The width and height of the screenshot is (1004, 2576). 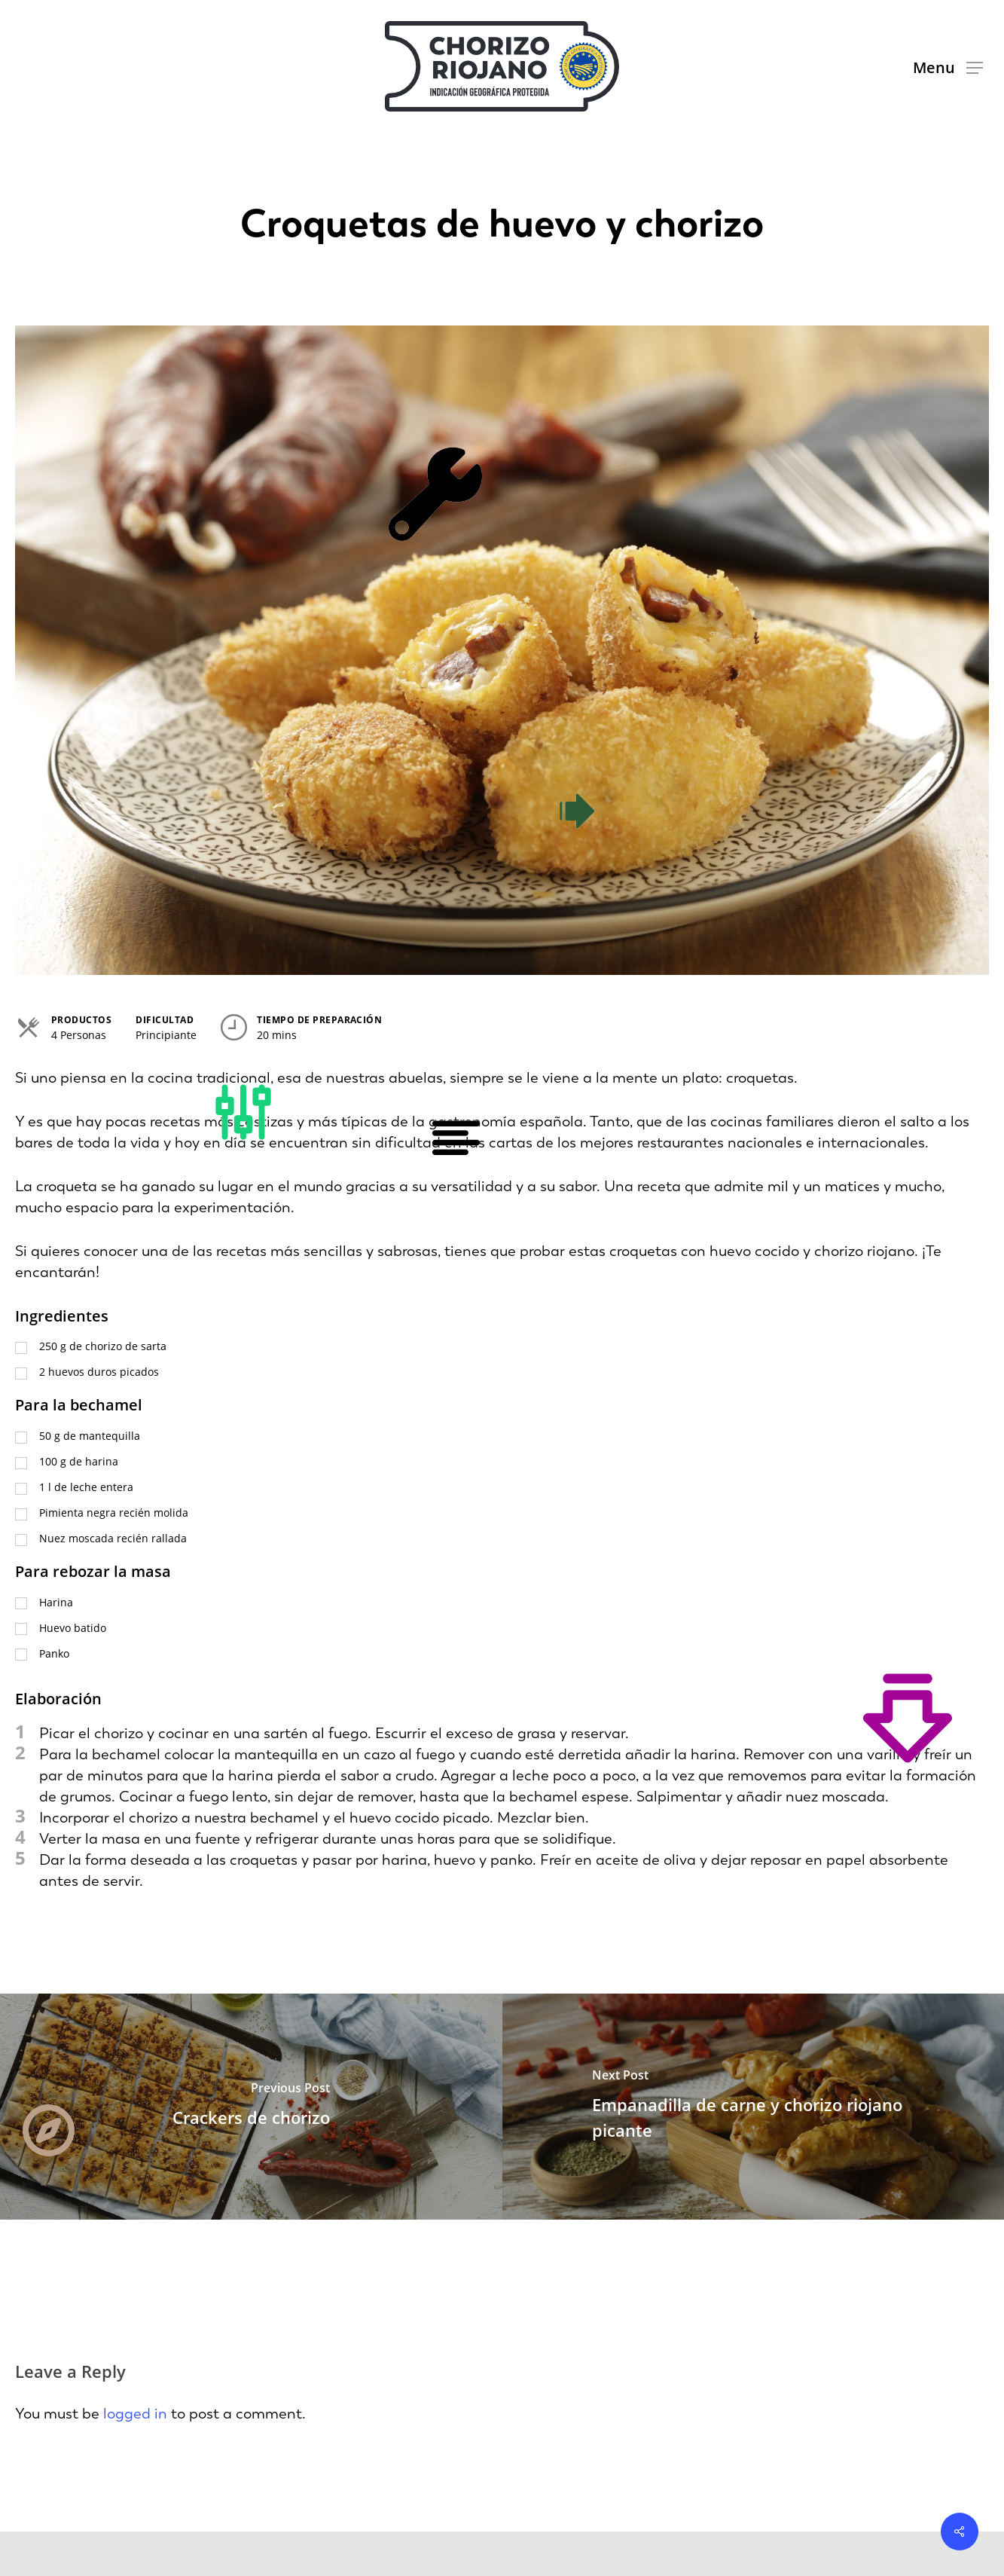 I want to click on align text to the left, so click(x=456, y=1138).